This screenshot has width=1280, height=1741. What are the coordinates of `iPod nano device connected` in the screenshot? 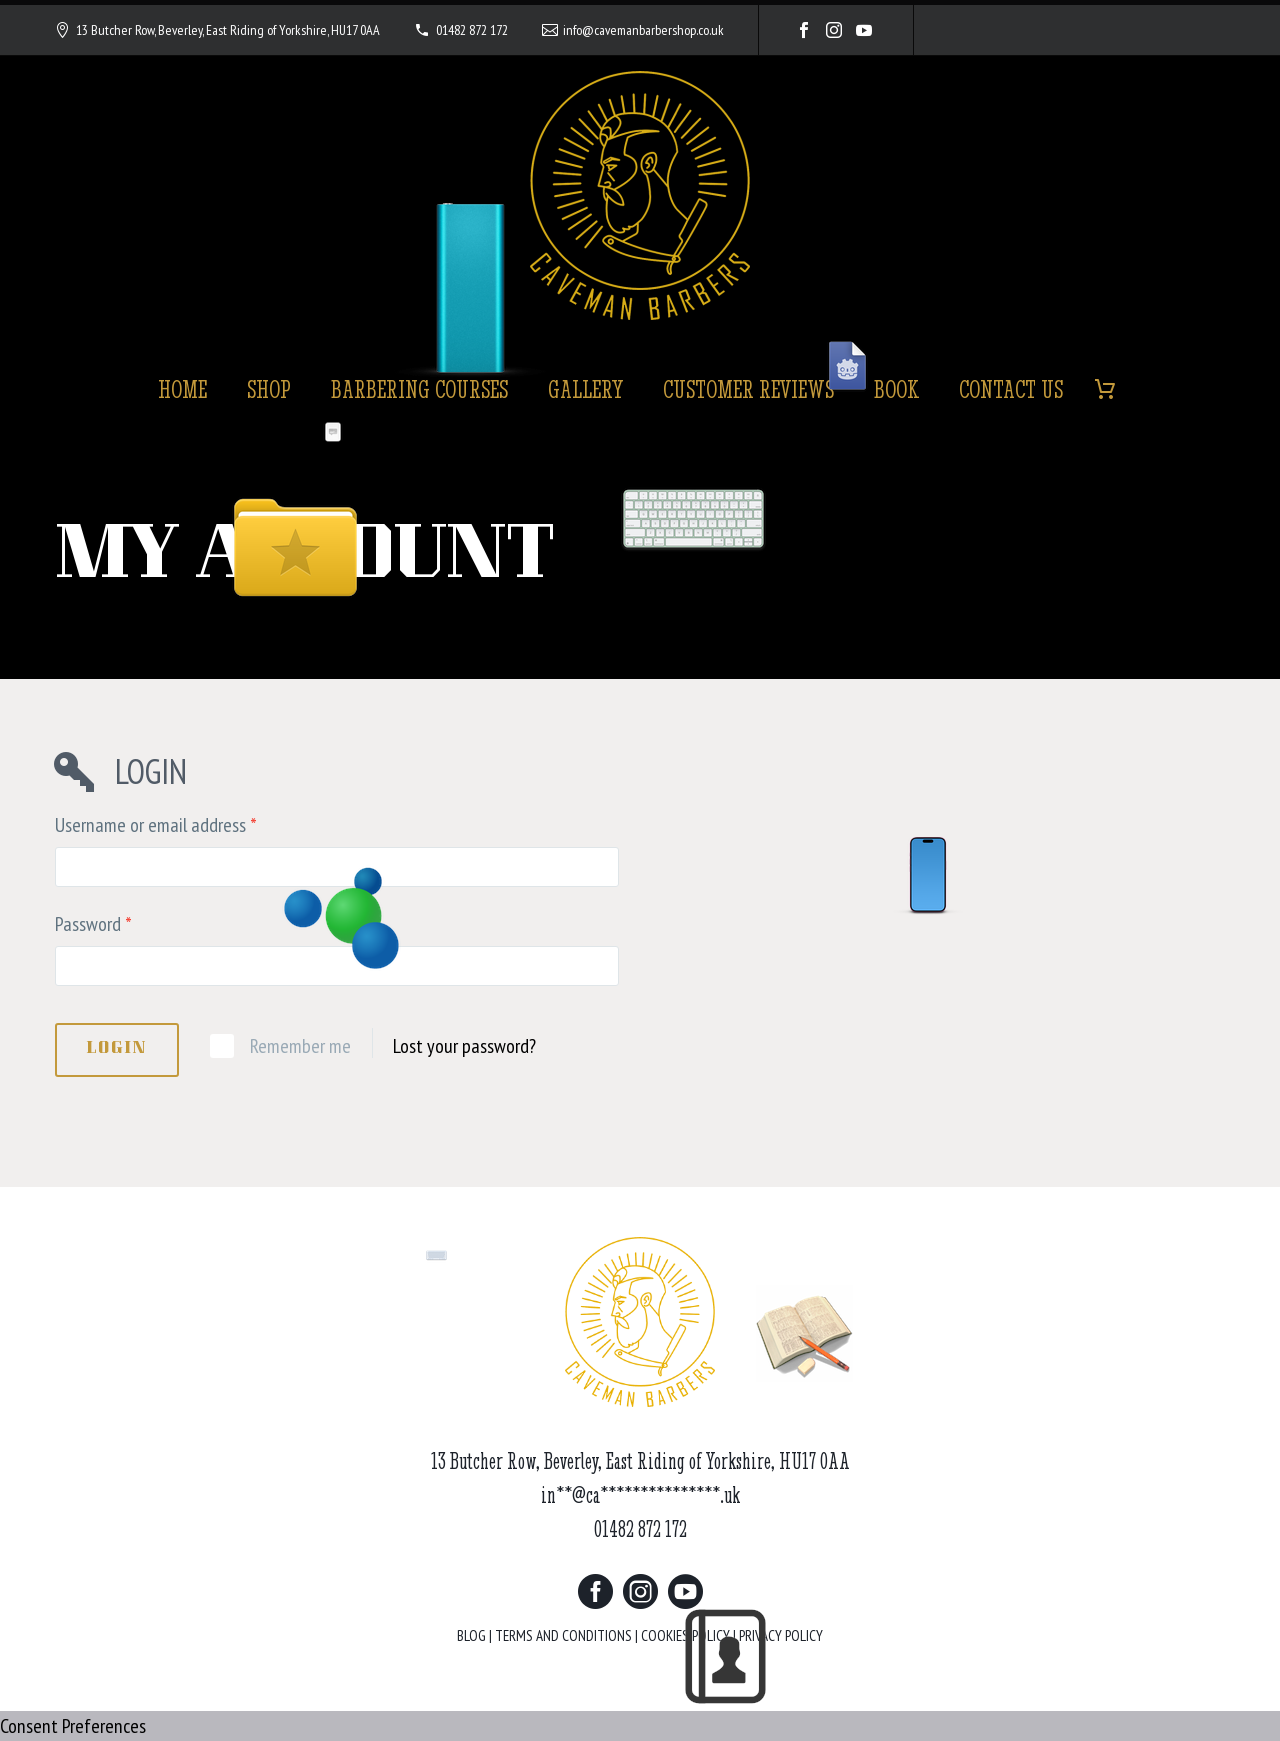 It's located at (470, 291).